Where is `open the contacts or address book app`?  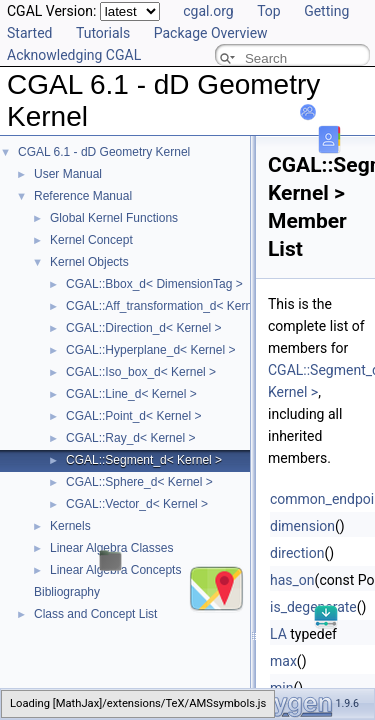 open the contacts or address book app is located at coordinates (329, 139).